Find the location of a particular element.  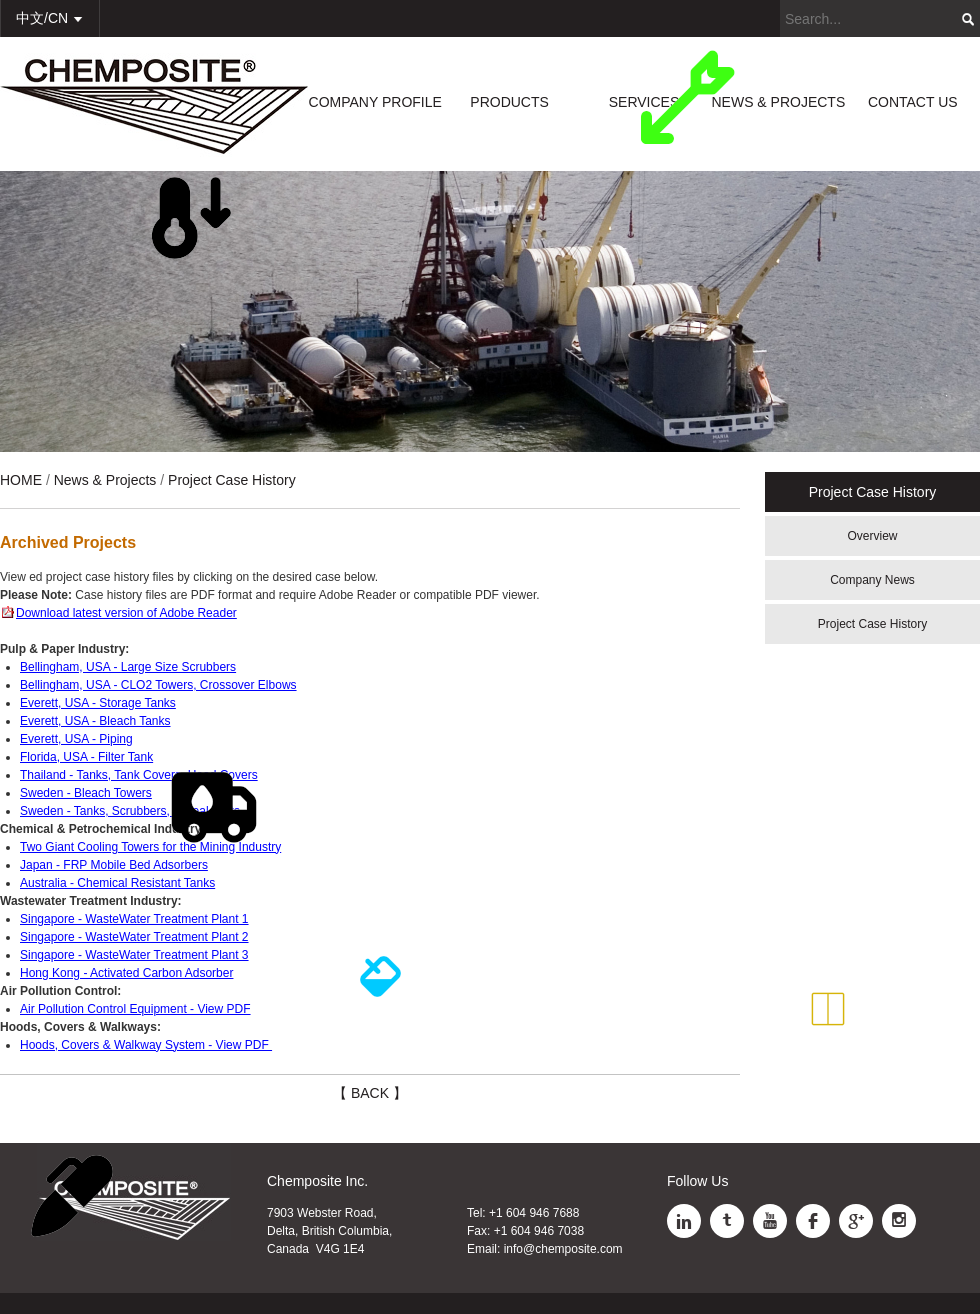

fill an area with color is located at coordinates (380, 976).